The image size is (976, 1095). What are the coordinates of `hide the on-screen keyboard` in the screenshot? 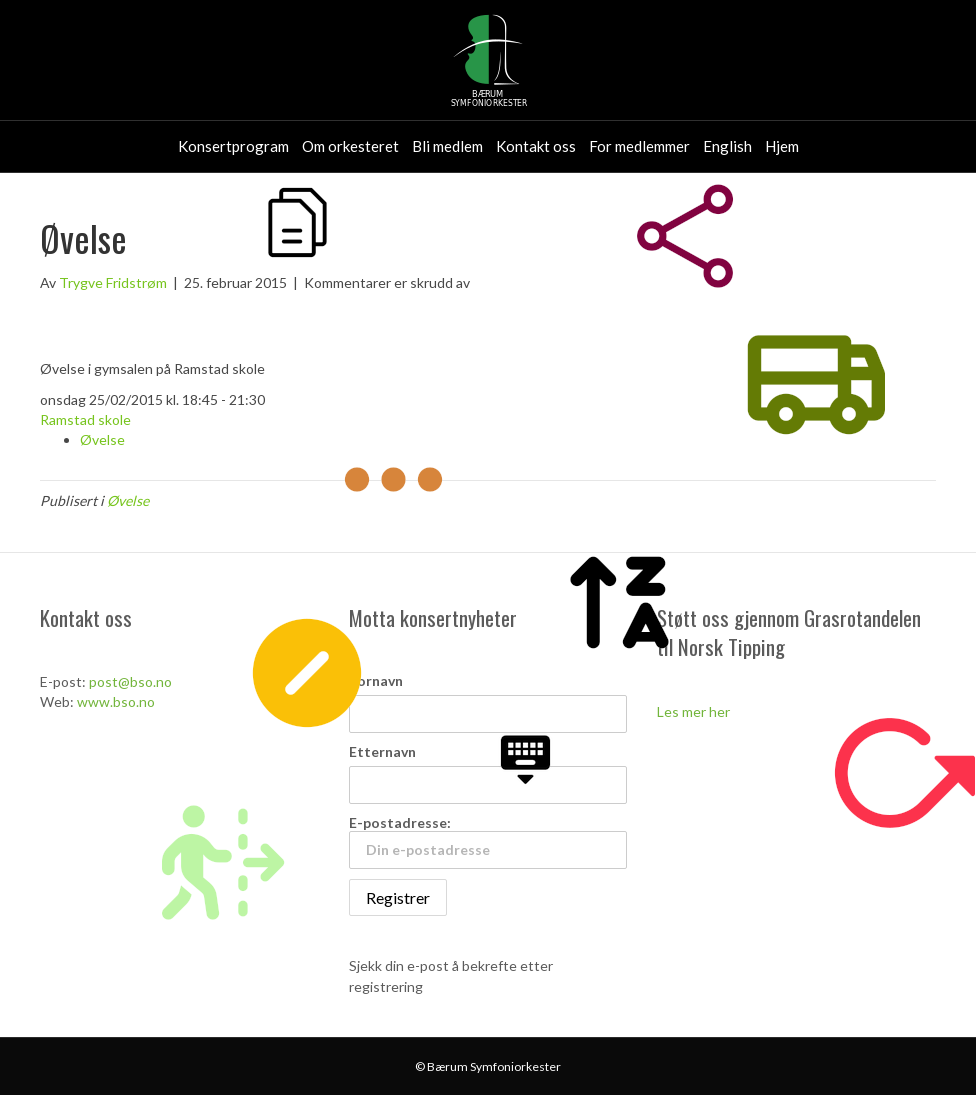 It's located at (525, 757).